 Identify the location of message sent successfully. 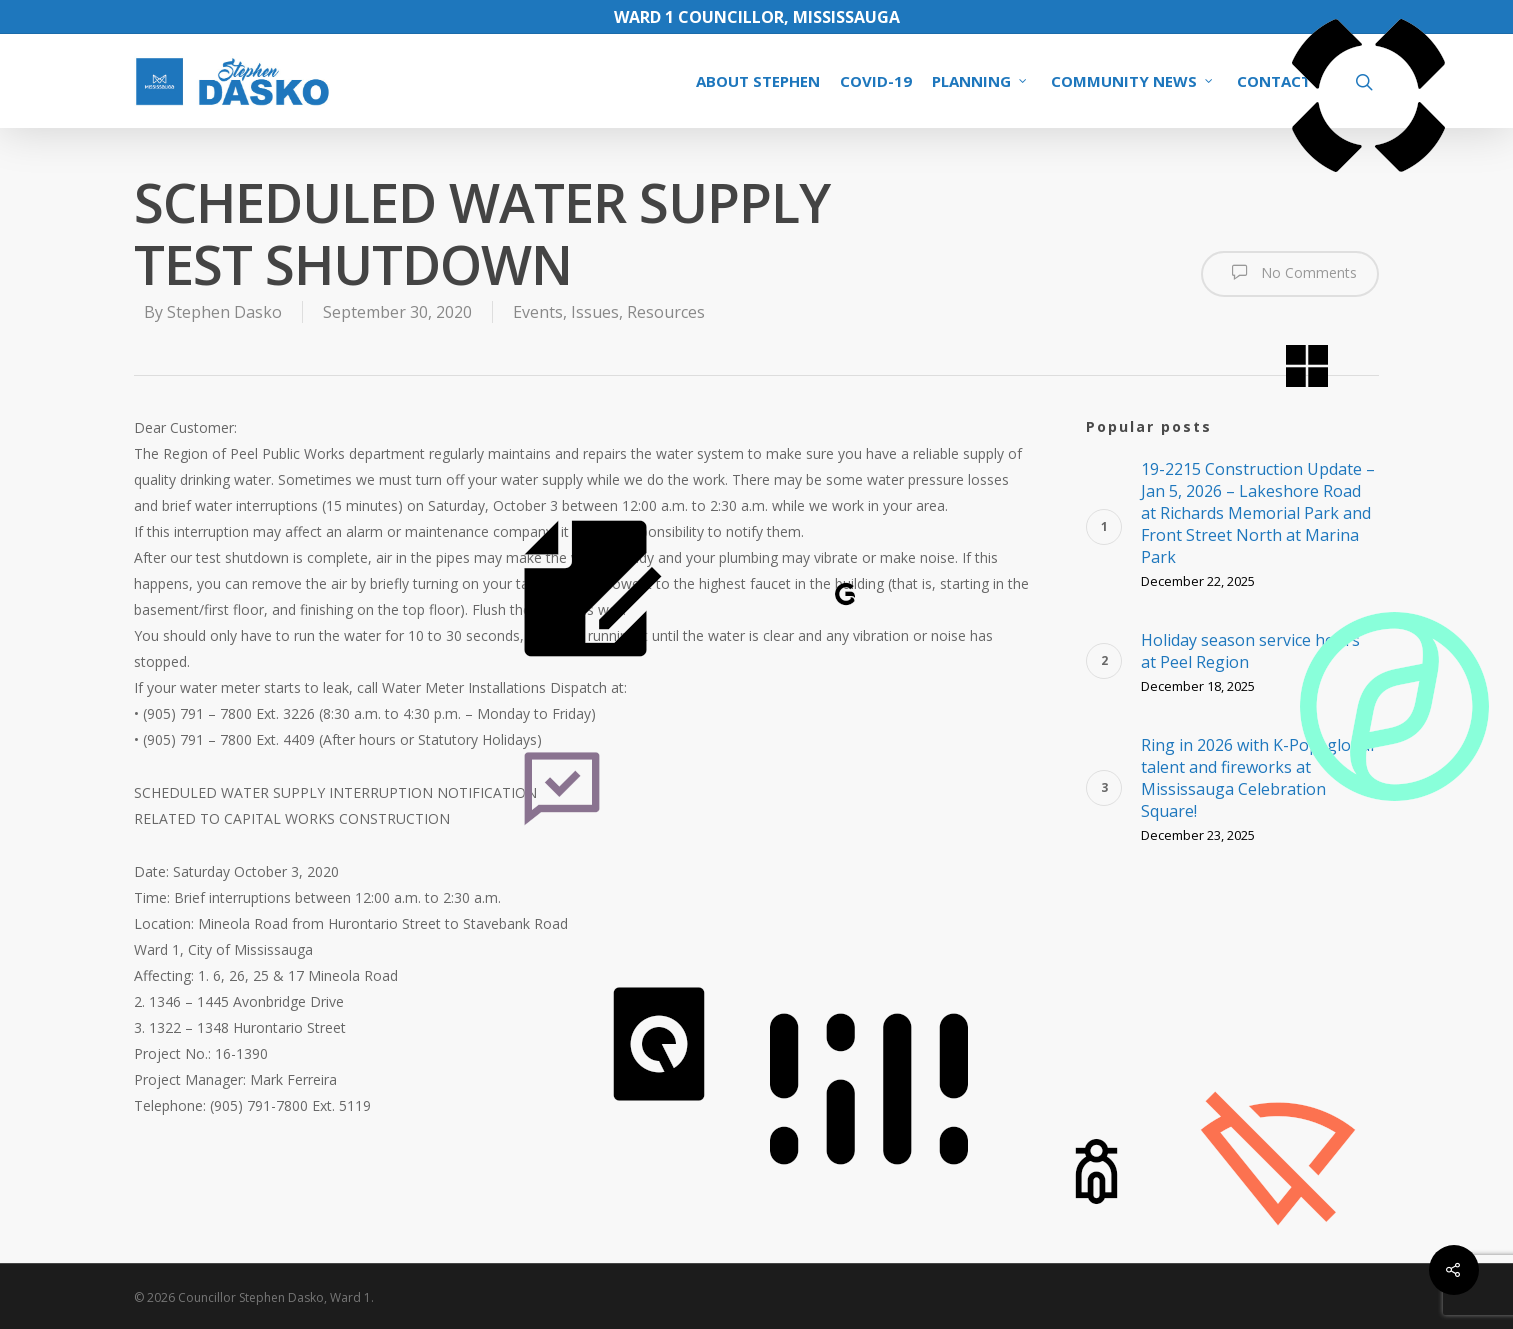
(562, 786).